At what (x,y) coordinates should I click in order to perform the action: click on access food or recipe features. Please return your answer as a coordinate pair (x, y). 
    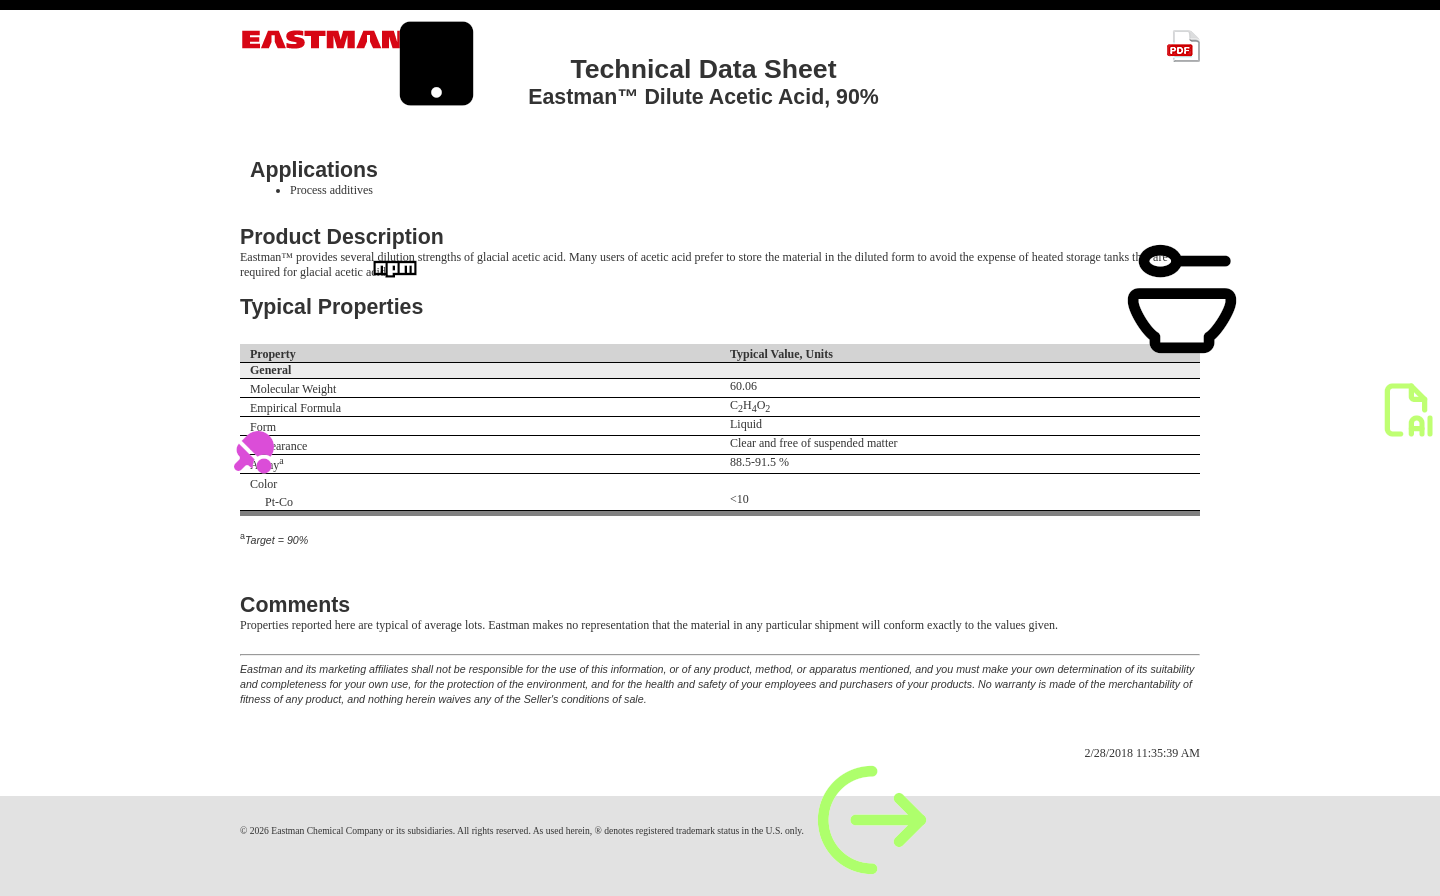
    Looking at the image, I should click on (1182, 299).